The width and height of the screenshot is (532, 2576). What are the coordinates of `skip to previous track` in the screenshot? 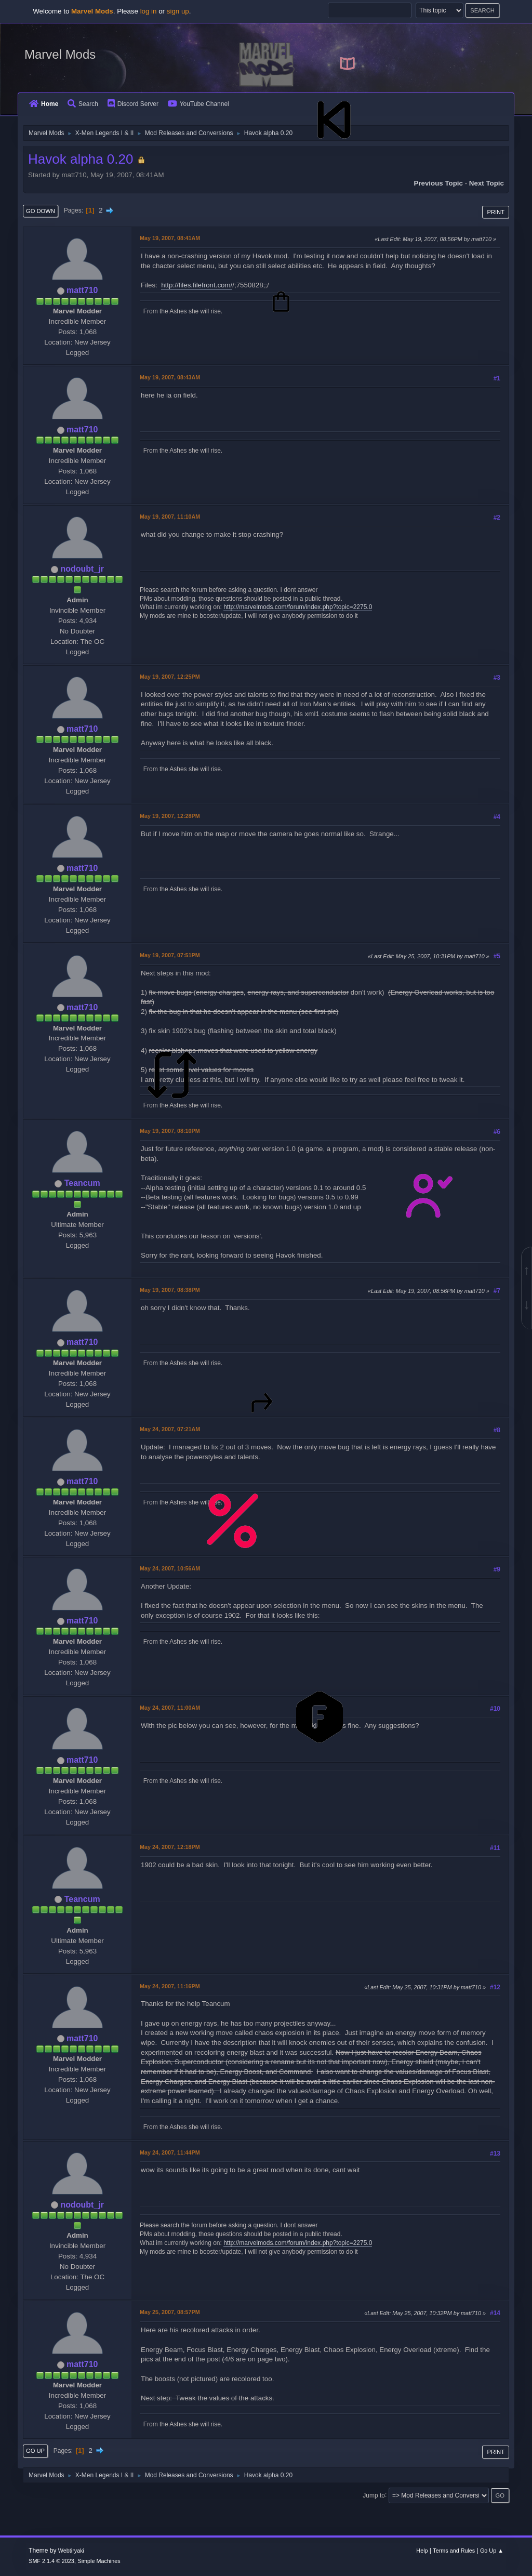 It's located at (333, 120).